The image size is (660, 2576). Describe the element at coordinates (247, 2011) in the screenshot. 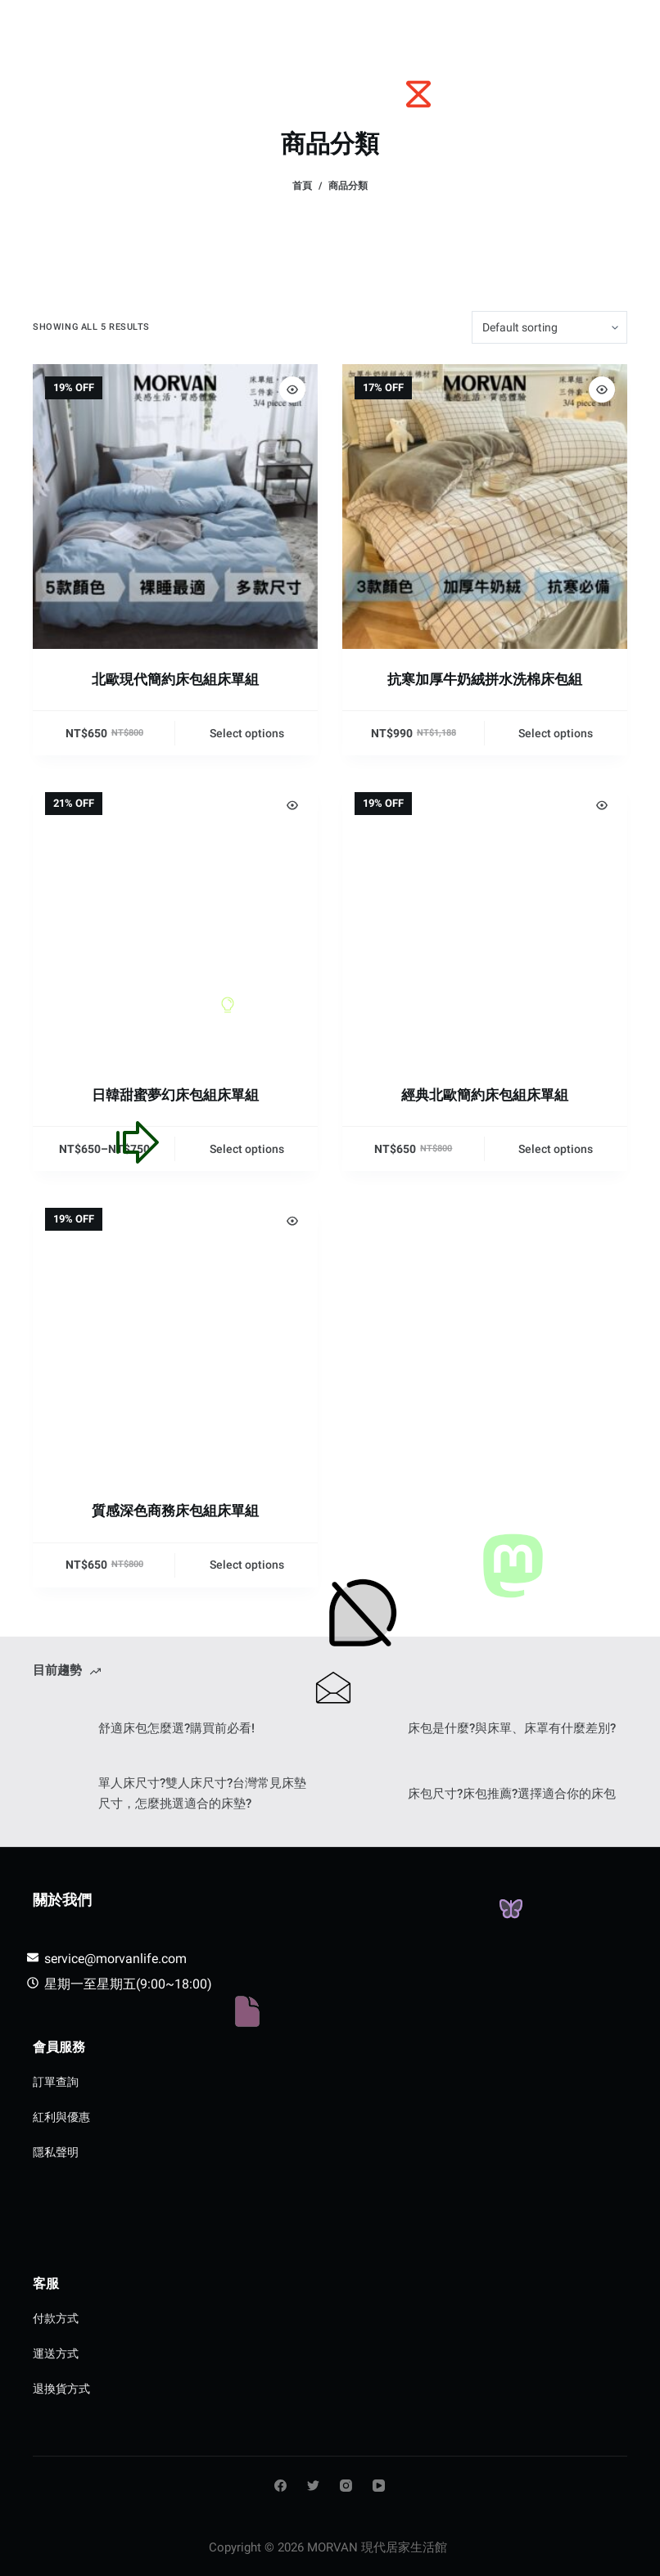

I see `view document or file` at that location.